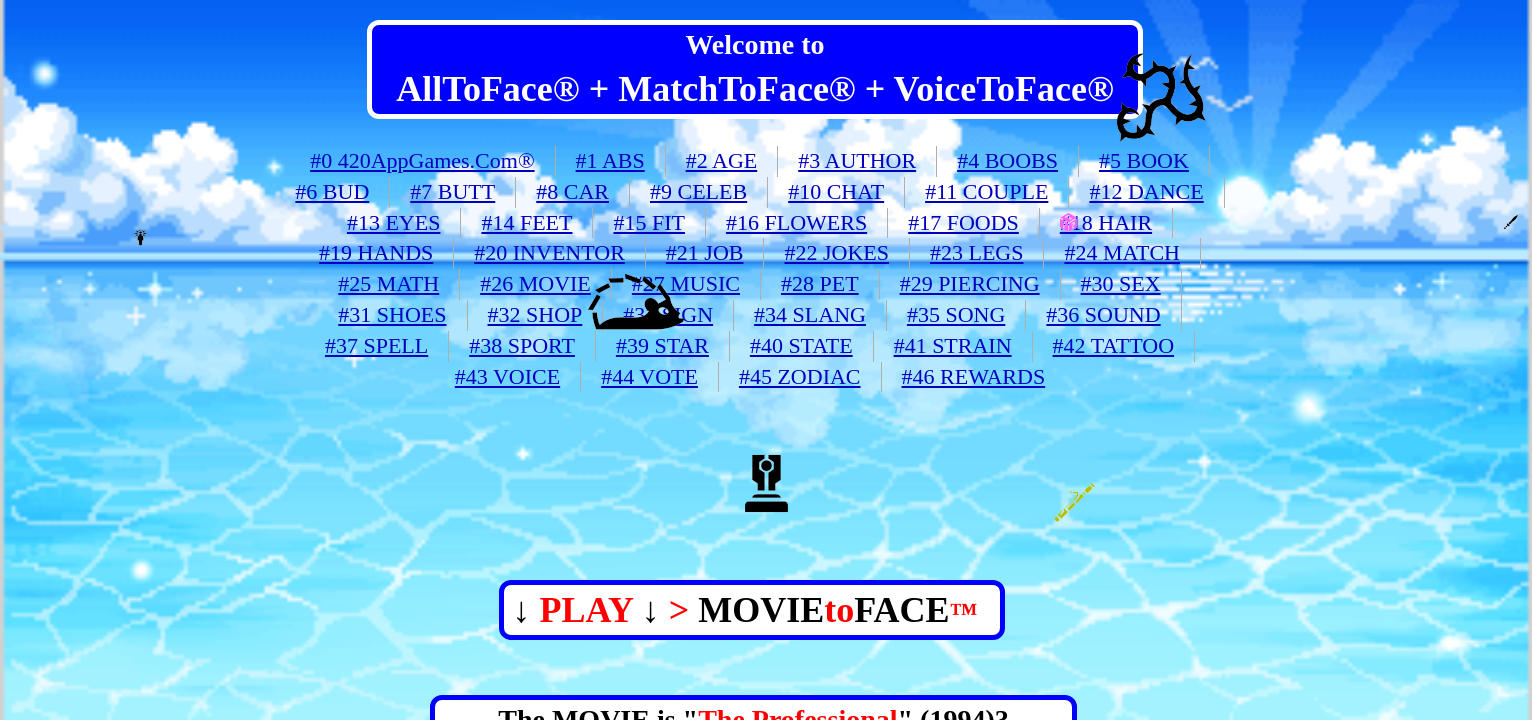 The width and height of the screenshot is (1532, 720). What do you see at coordinates (1511, 222) in the screenshot?
I see `select sword or melee weapon in game` at bounding box center [1511, 222].